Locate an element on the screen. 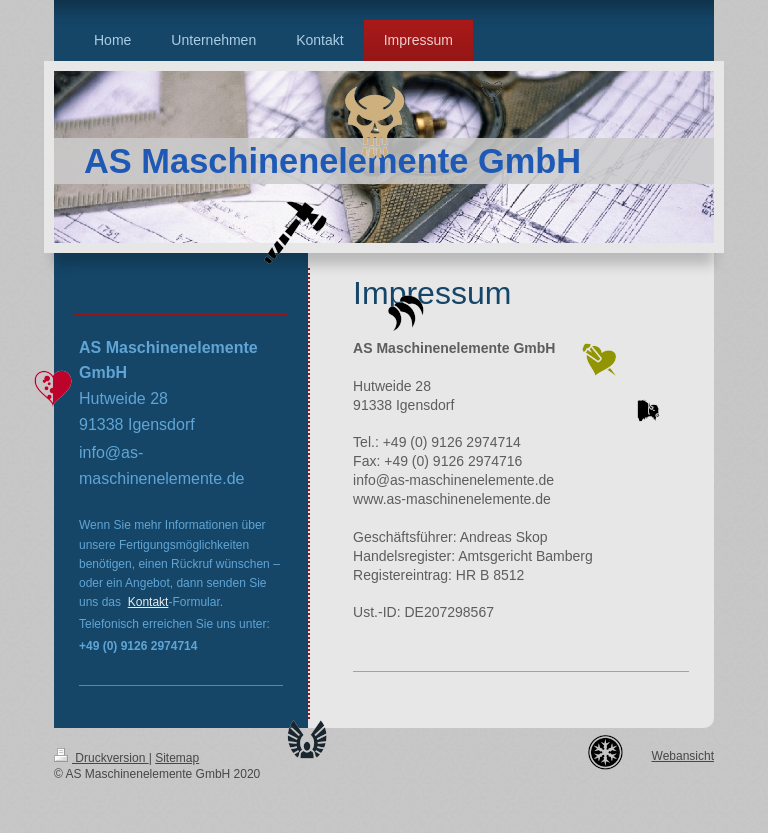  indicates a broken heart or heartbreak status is located at coordinates (599, 359).